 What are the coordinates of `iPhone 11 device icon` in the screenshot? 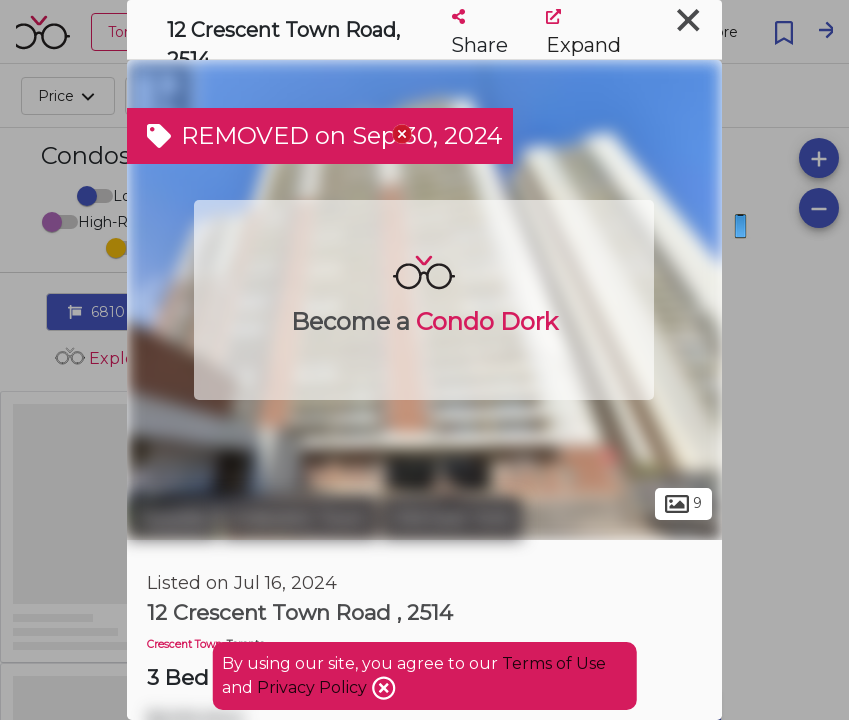 It's located at (740, 226).